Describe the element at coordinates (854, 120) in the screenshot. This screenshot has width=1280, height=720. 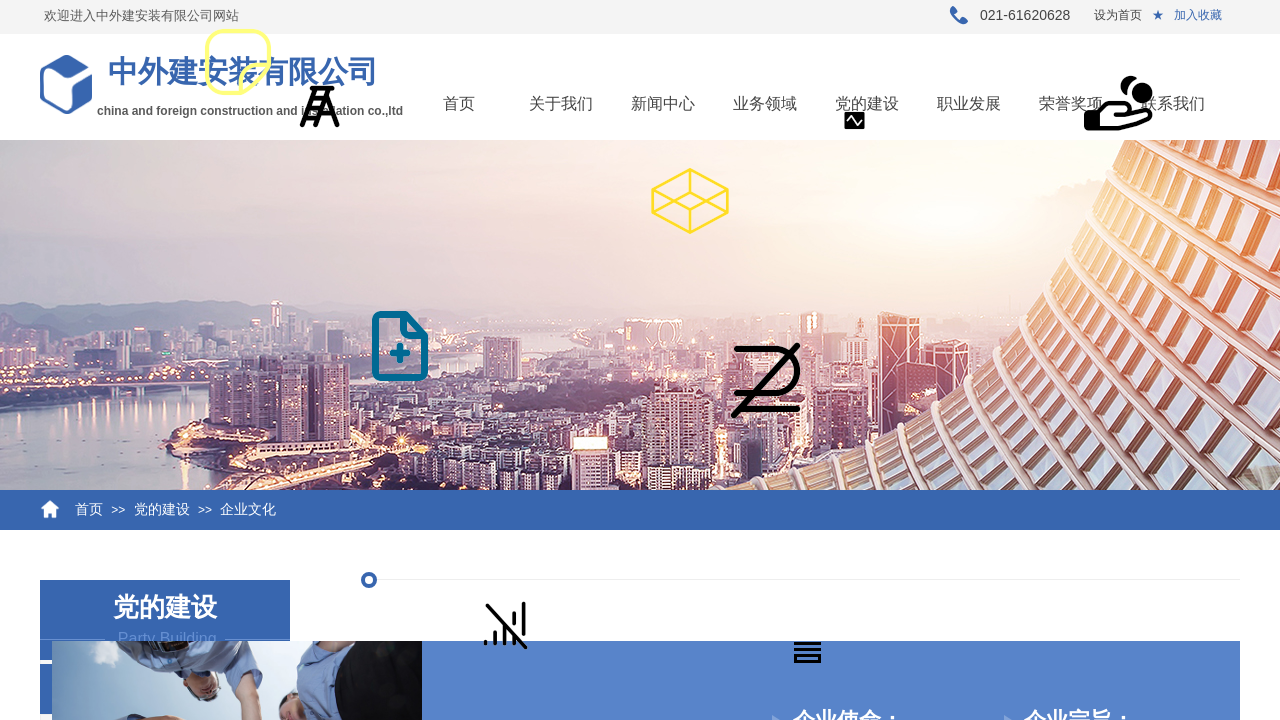
I see `toggle triangle waveform in audio settings` at that location.